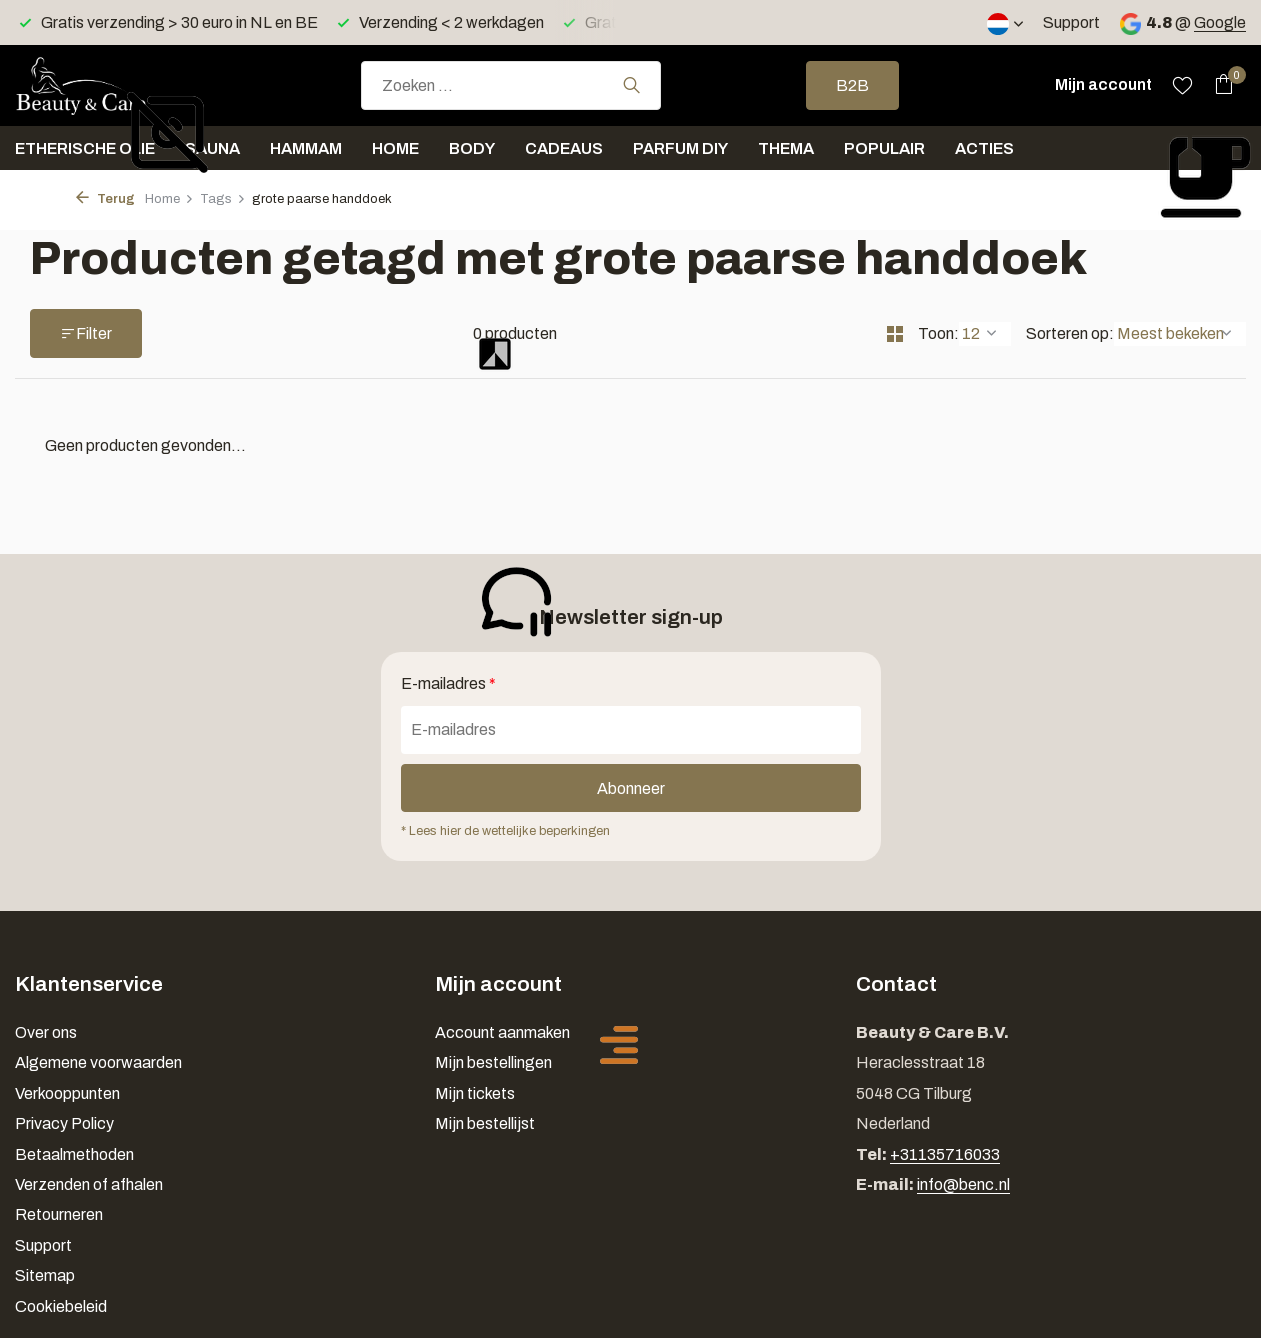  Describe the element at coordinates (516, 598) in the screenshot. I see `pause message notifications` at that location.